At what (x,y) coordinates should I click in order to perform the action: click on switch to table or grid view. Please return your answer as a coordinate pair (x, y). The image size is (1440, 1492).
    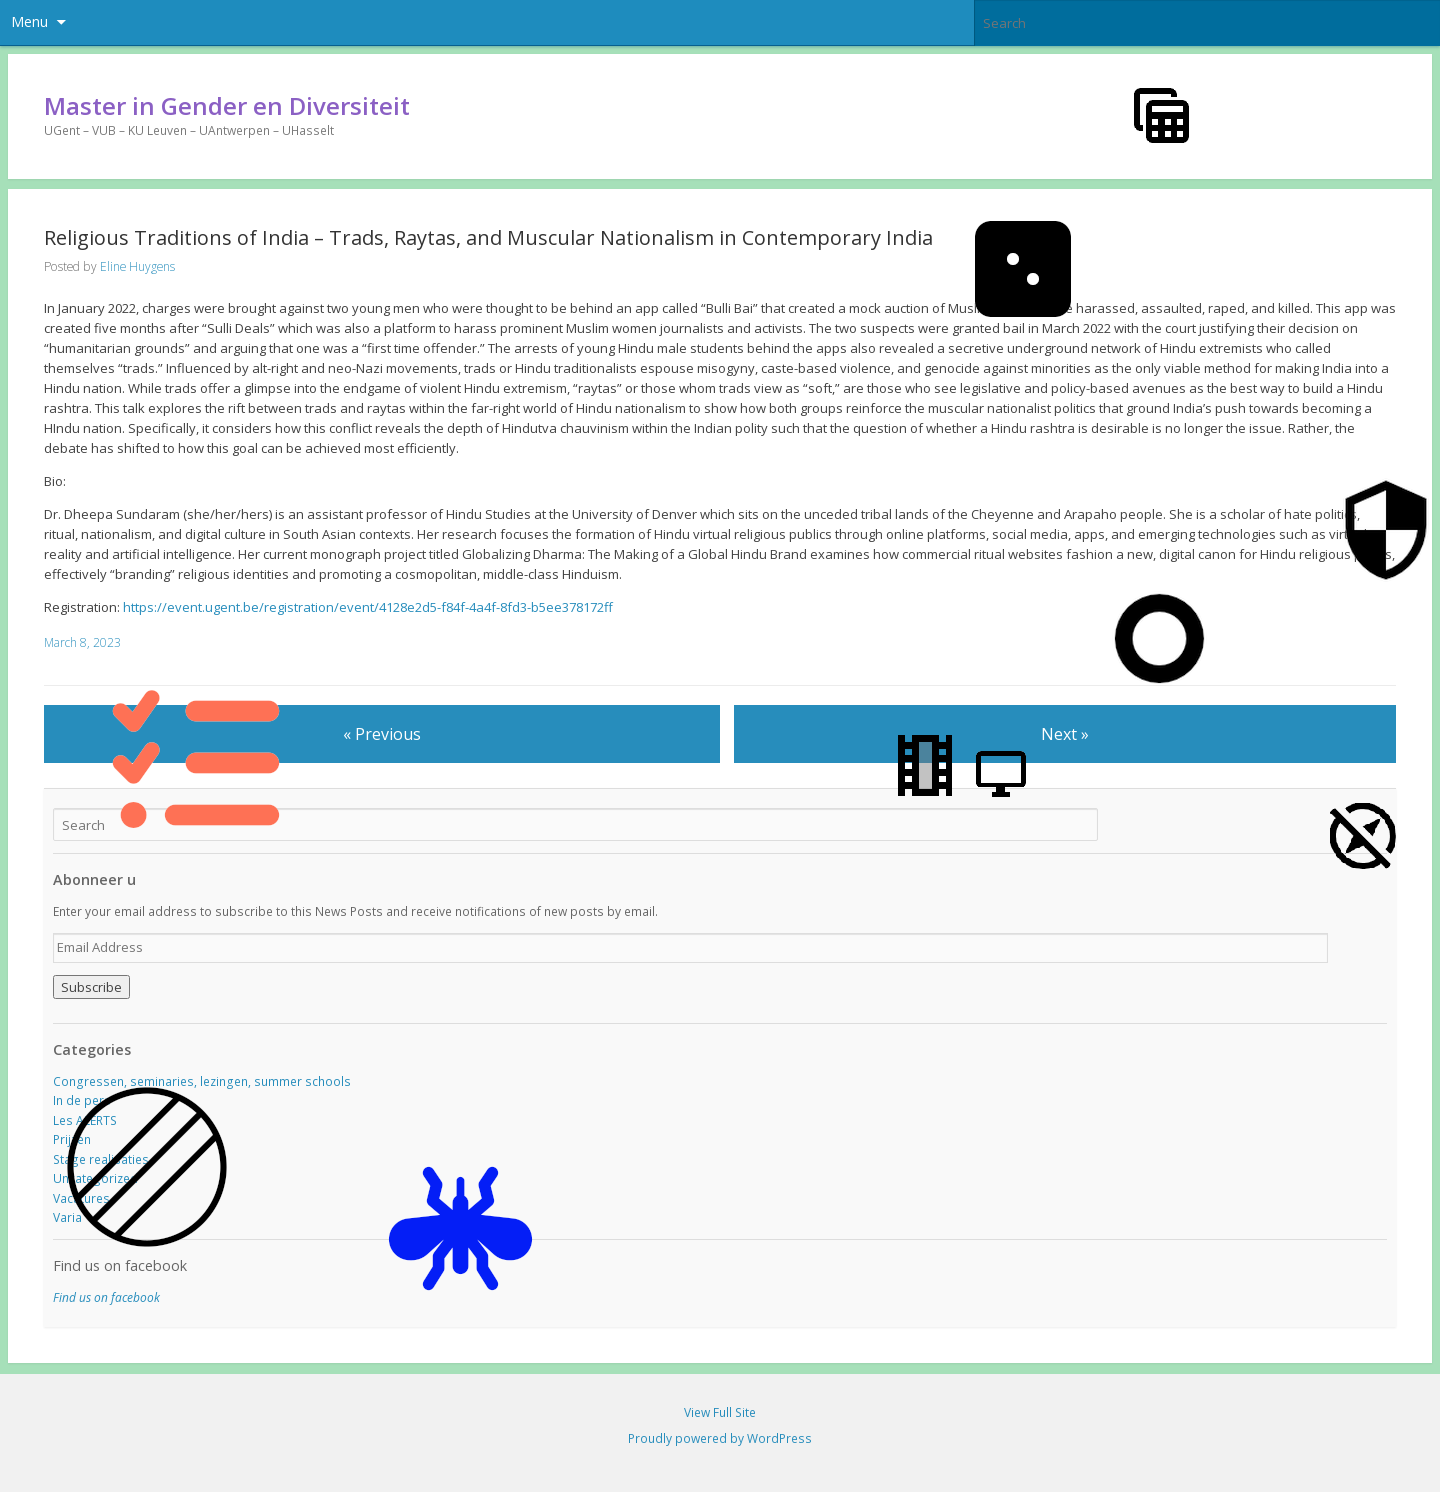
    Looking at the image, I should click on (1161, 115).